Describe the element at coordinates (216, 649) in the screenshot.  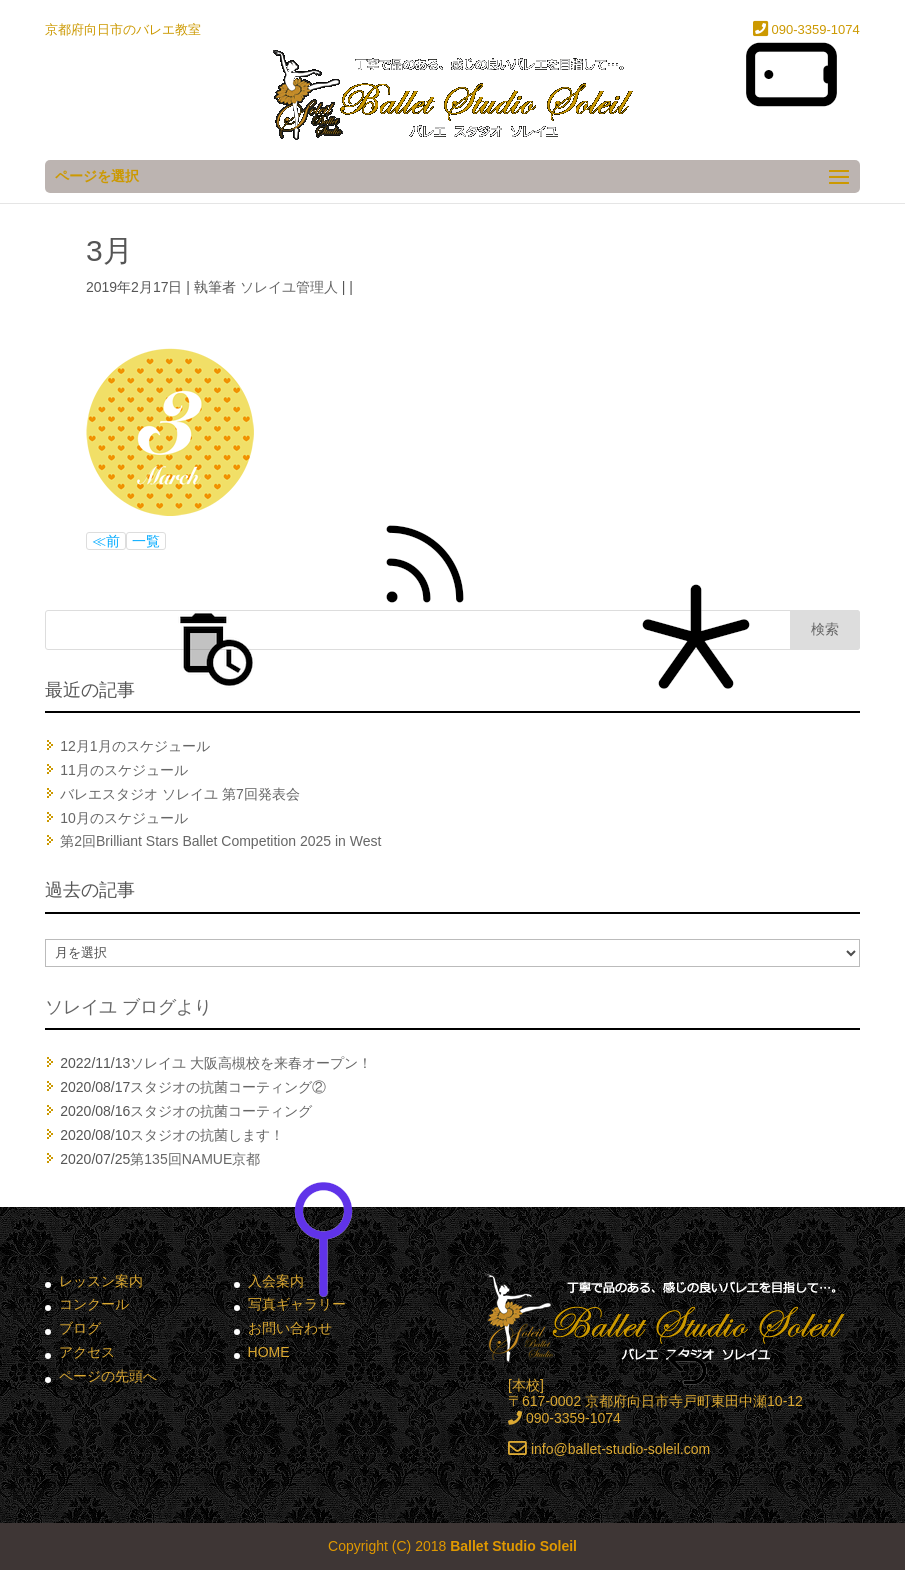
I see `enable auto-delete for temporary files` at that location.